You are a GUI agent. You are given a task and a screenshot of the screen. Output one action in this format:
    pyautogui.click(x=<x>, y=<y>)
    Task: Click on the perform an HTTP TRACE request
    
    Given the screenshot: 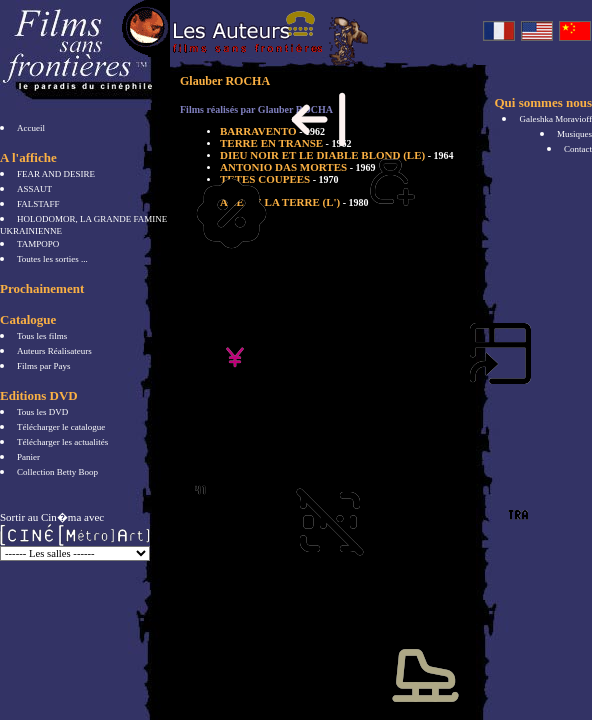 What is the action you would take?
    pyautogui.click(x=518, y=515)
    